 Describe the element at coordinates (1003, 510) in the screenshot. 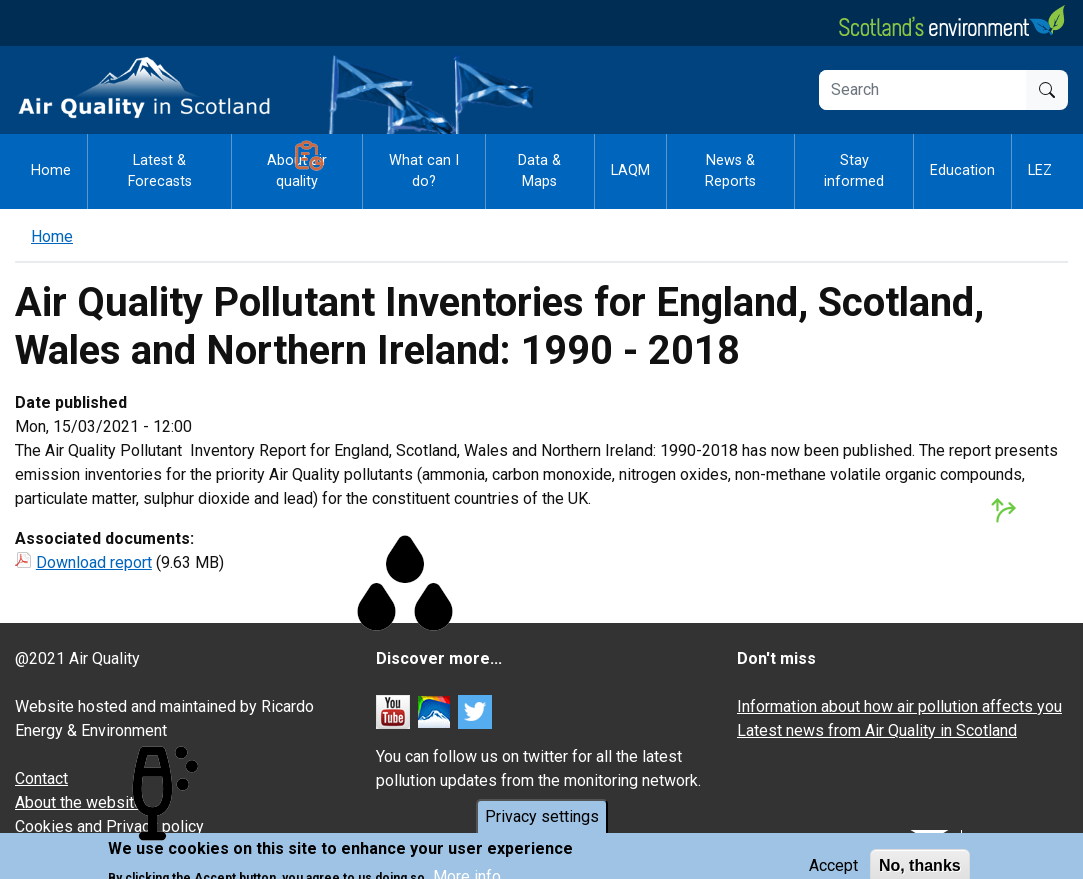

I see `take the exit or turn right ahead` at that location.